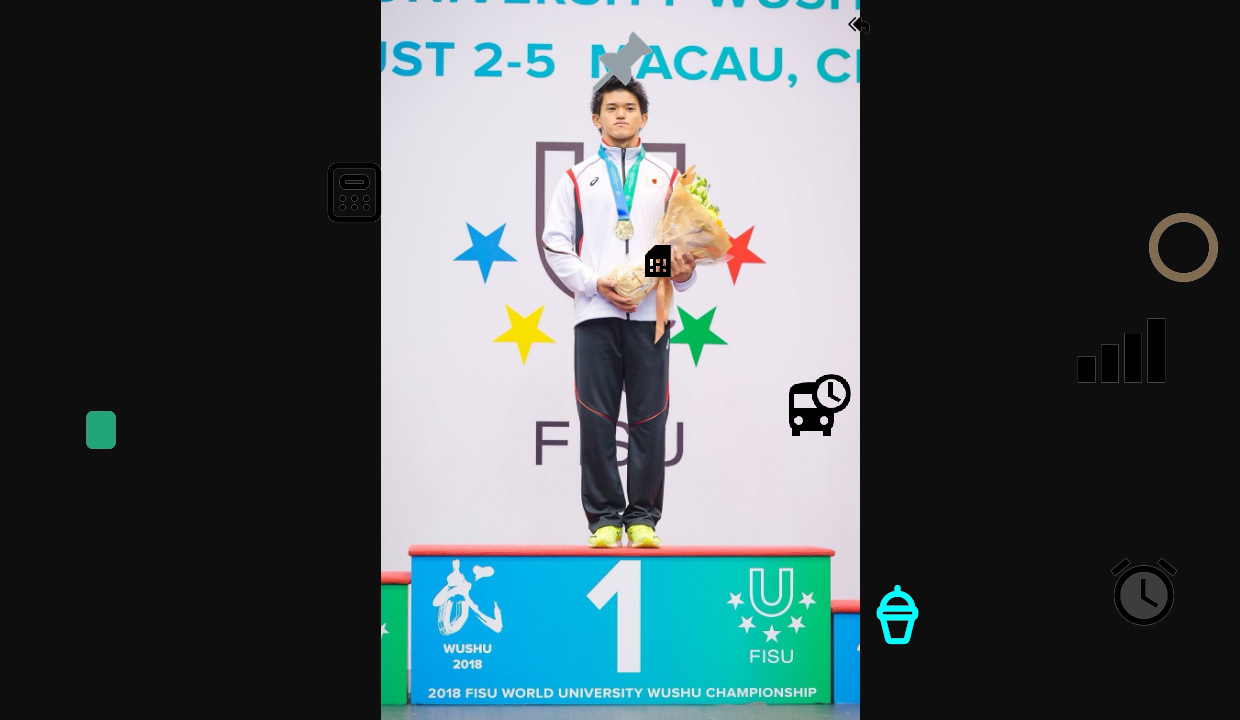  Describe the element at coordinates (354, 192) in the screenshot. I see `open the calculator app` at that location.